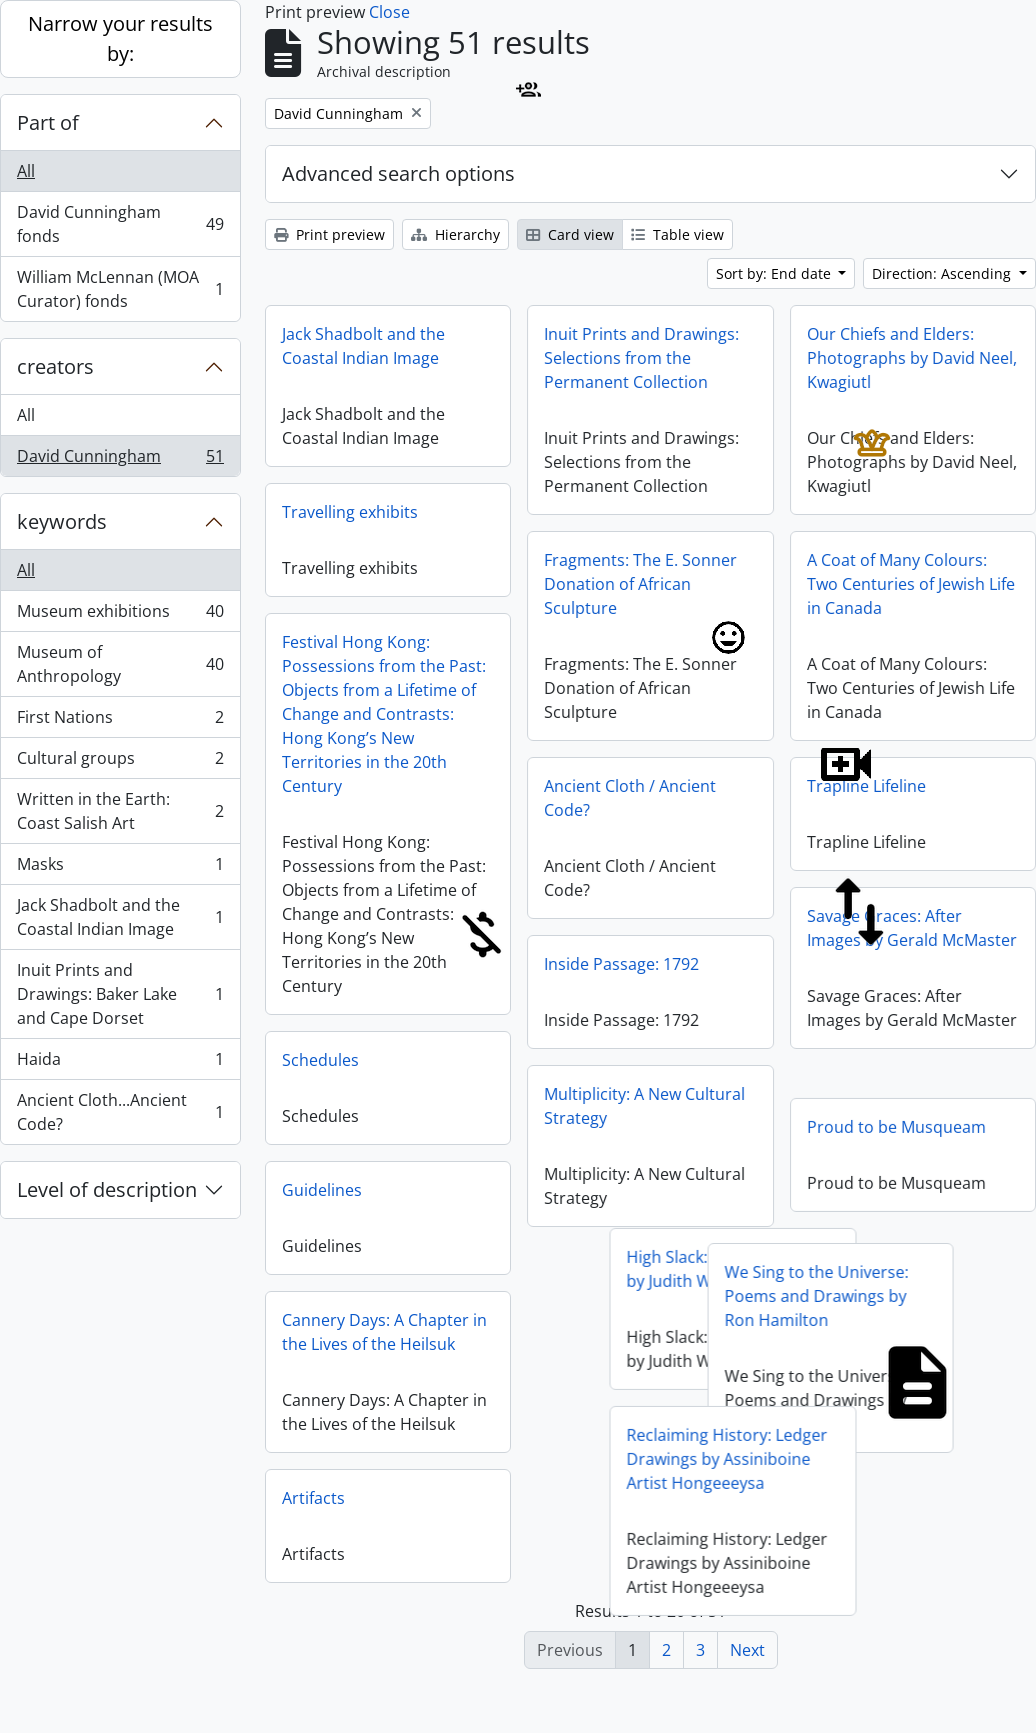  I want to click on insert an emoji or emoticon, so click(728, 637).